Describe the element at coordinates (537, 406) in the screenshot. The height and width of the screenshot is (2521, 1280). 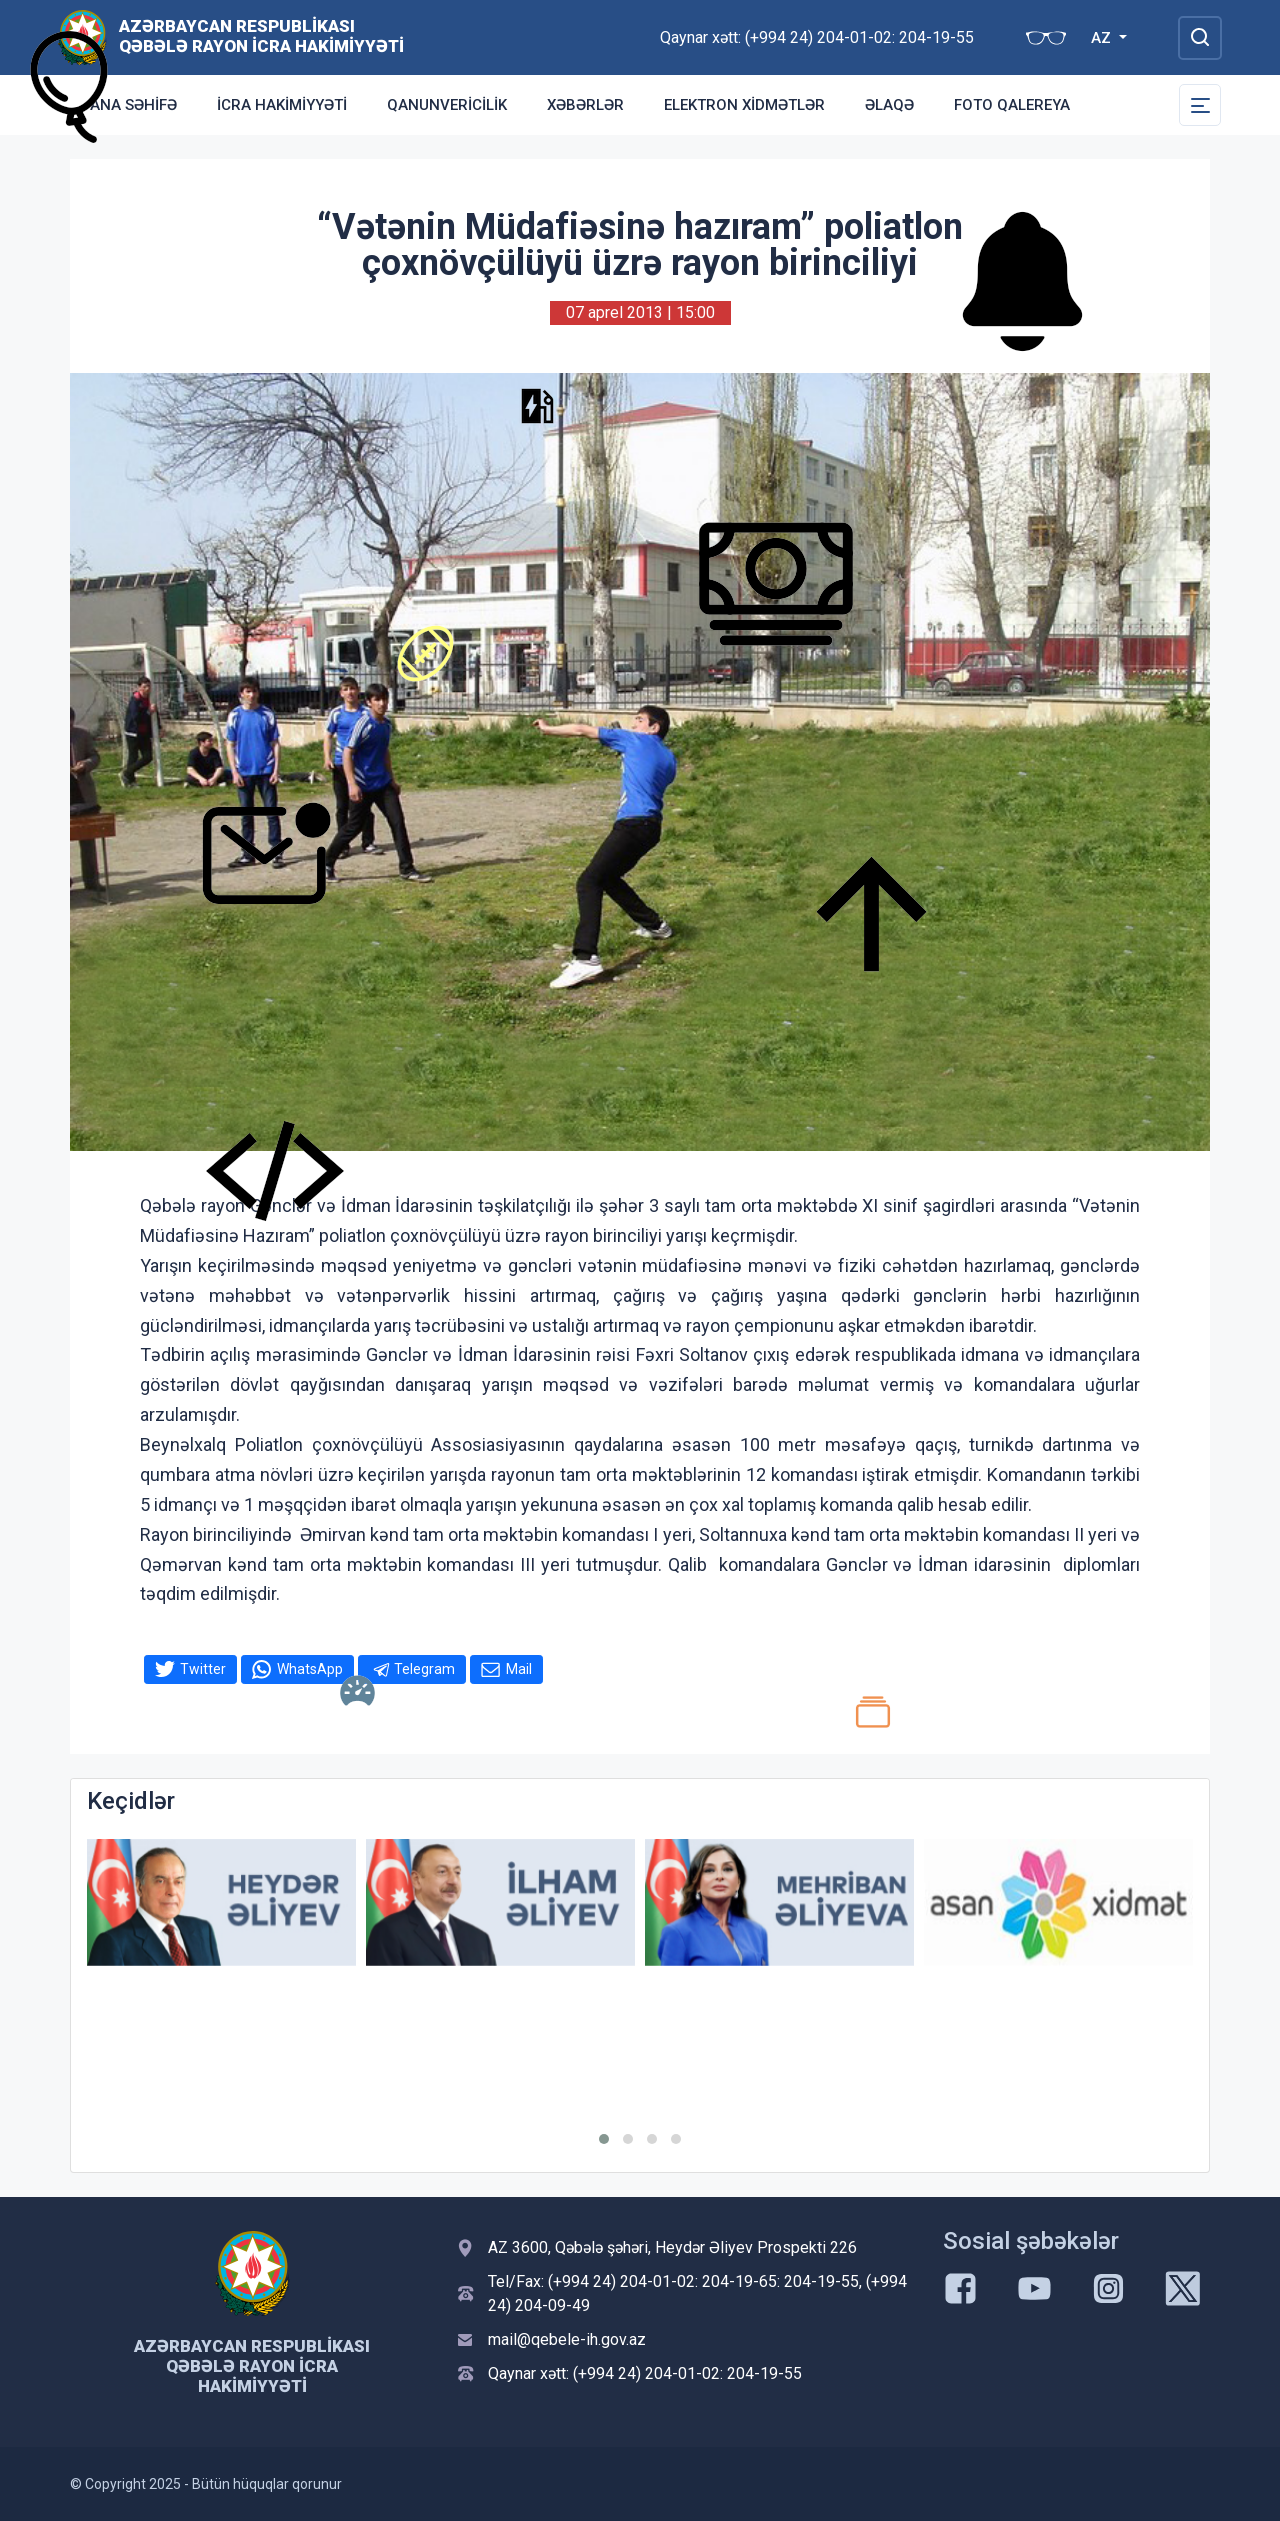
I see `find nearby electric vehicle charging stations` at that location.